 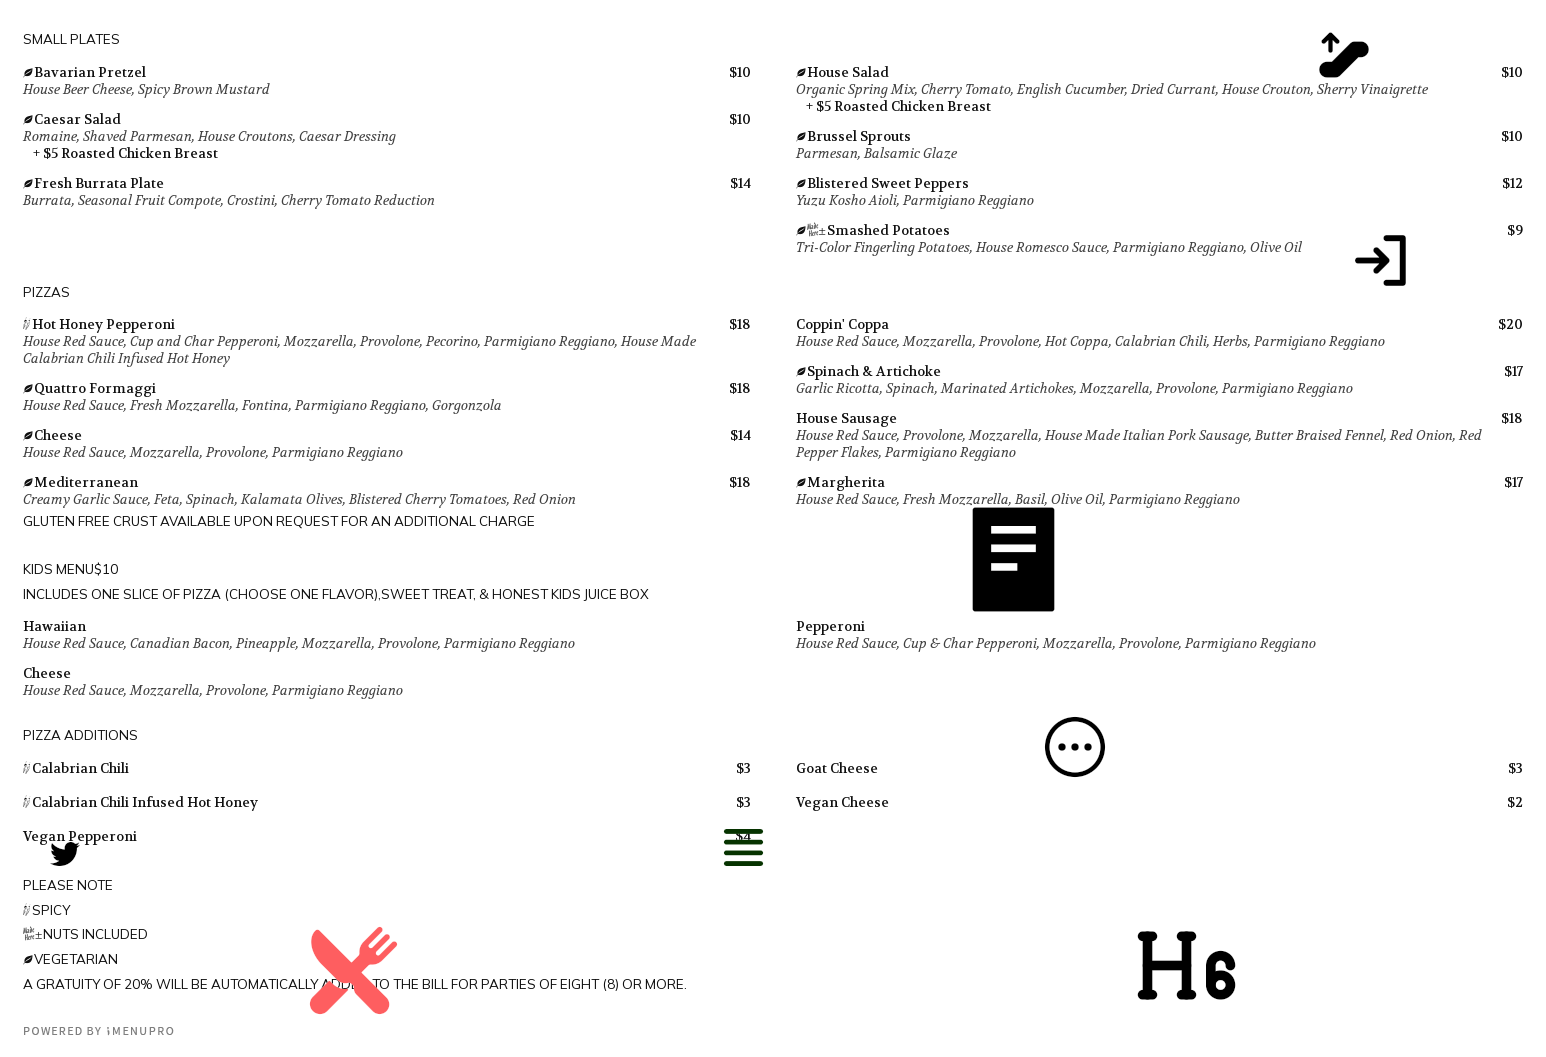 What do you see at coordinates (1013, 559) in the screenshot?
I see `open reader mode for distraction-free viewing` at bounding box center [1013, 559].